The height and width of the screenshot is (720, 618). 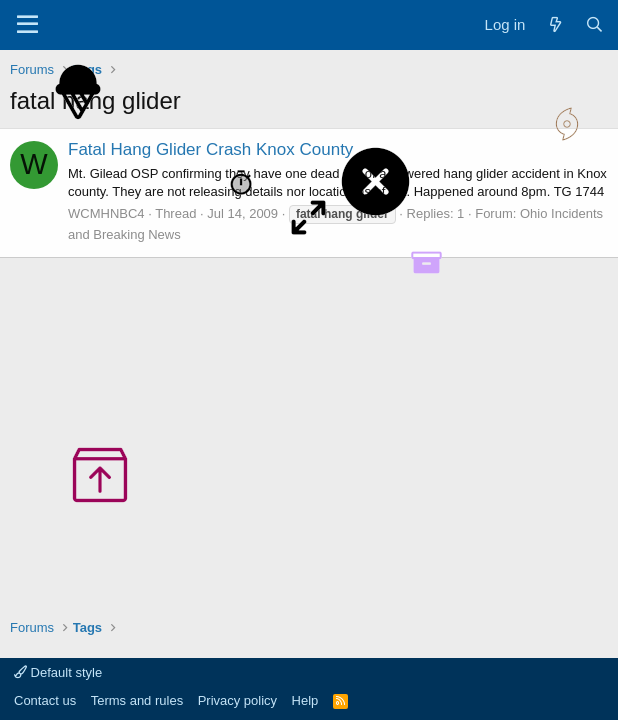 I want to click on browse dessert or ice cream options, so click(x=78, y=91).